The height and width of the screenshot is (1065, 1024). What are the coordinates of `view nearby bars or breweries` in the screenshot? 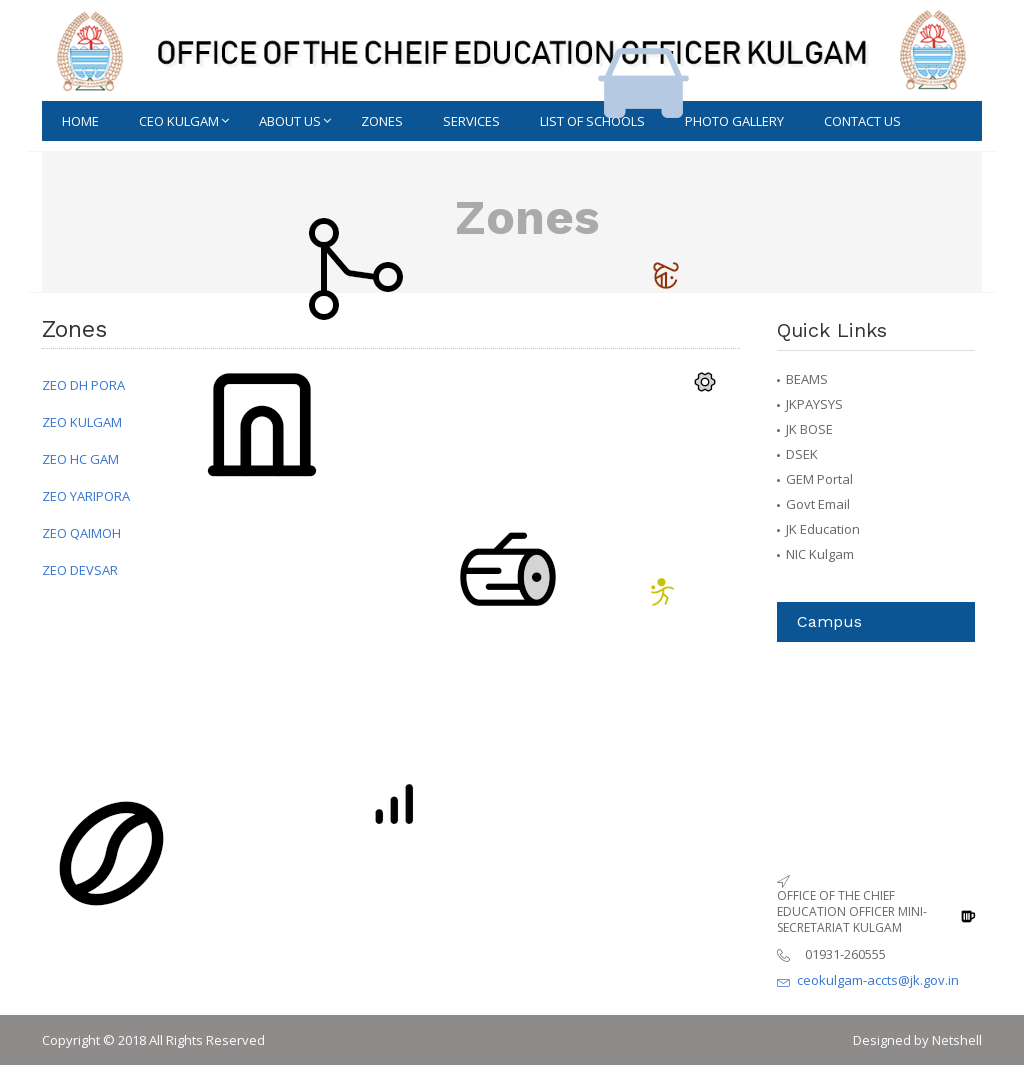 It's located at (967, 916).